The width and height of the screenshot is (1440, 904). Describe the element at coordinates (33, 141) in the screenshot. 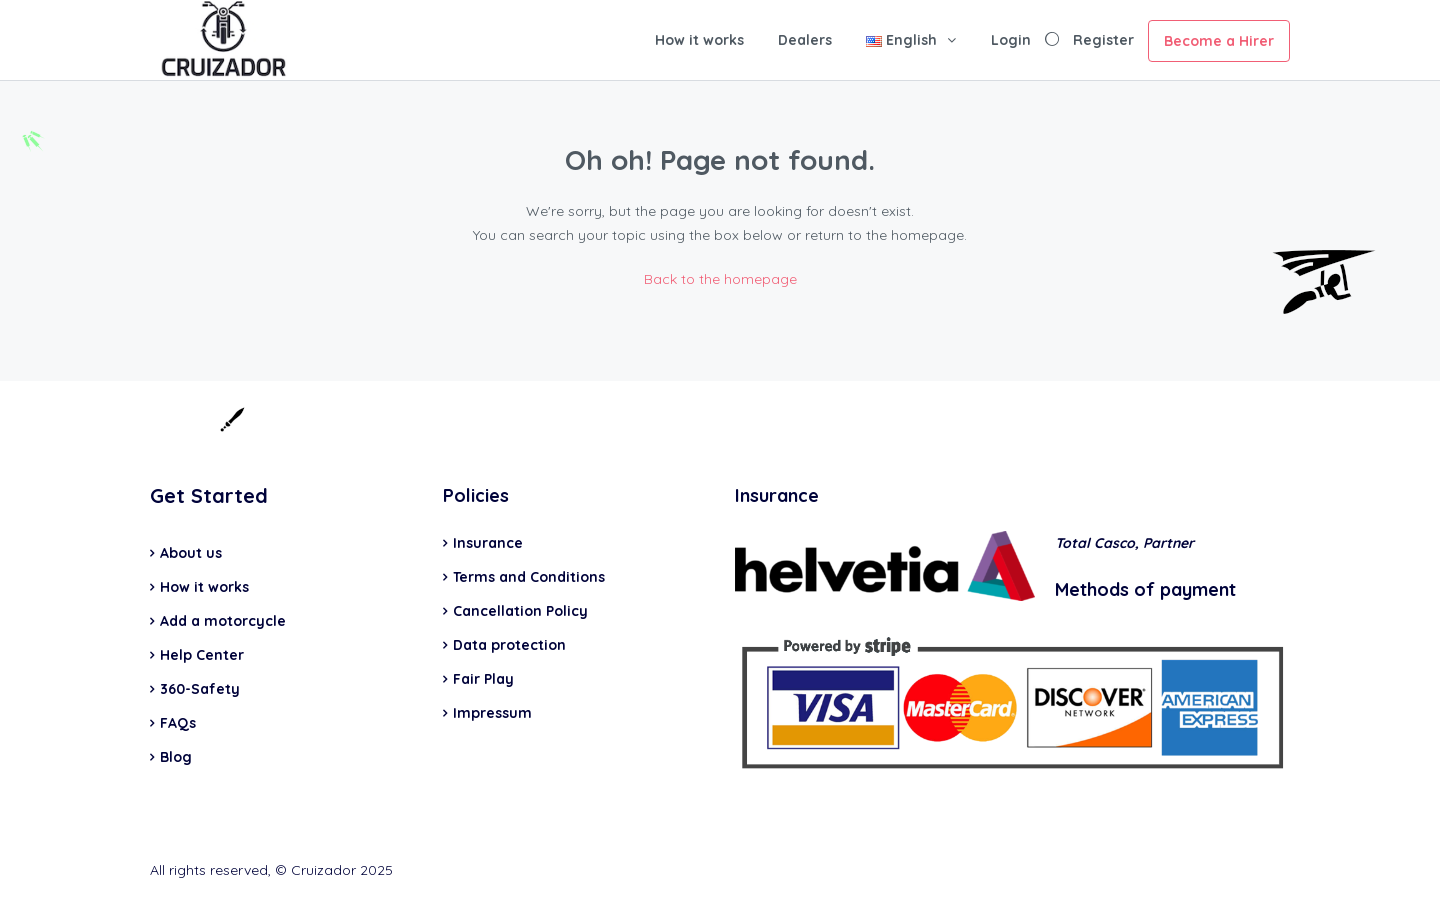

I see `indicates acupuncture or needle-based treatment` at that location.